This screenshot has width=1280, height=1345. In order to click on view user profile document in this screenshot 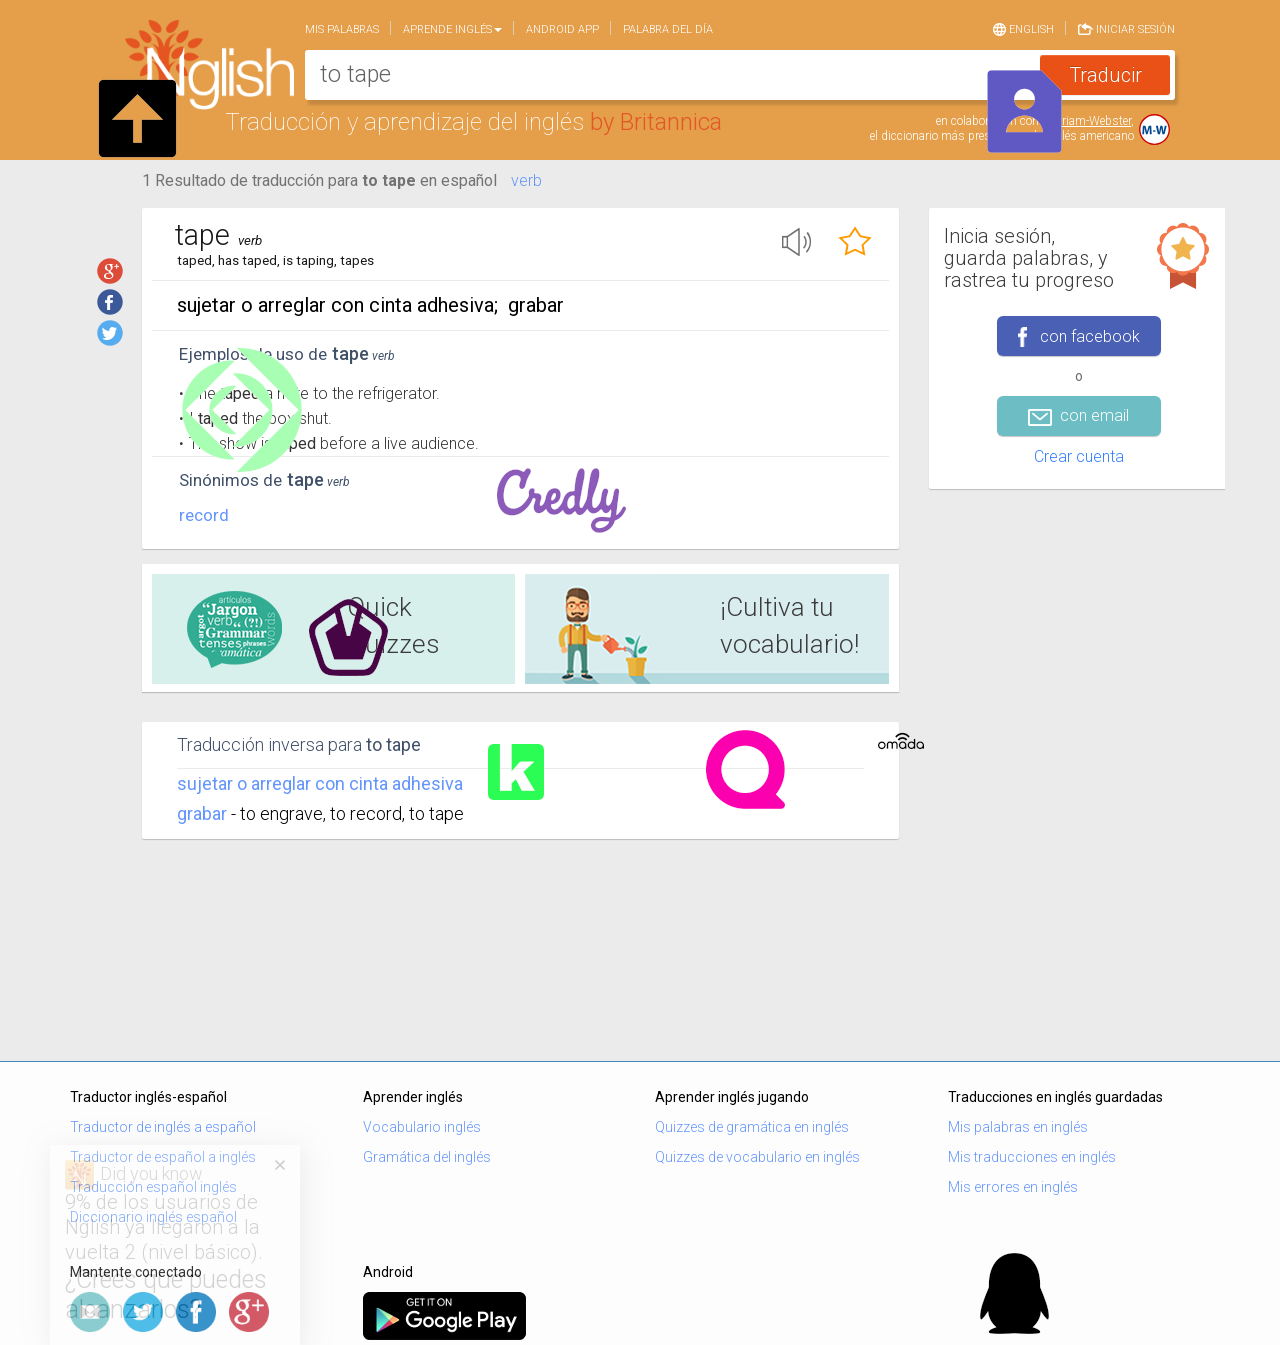, I will do `click(1024, 111)`.